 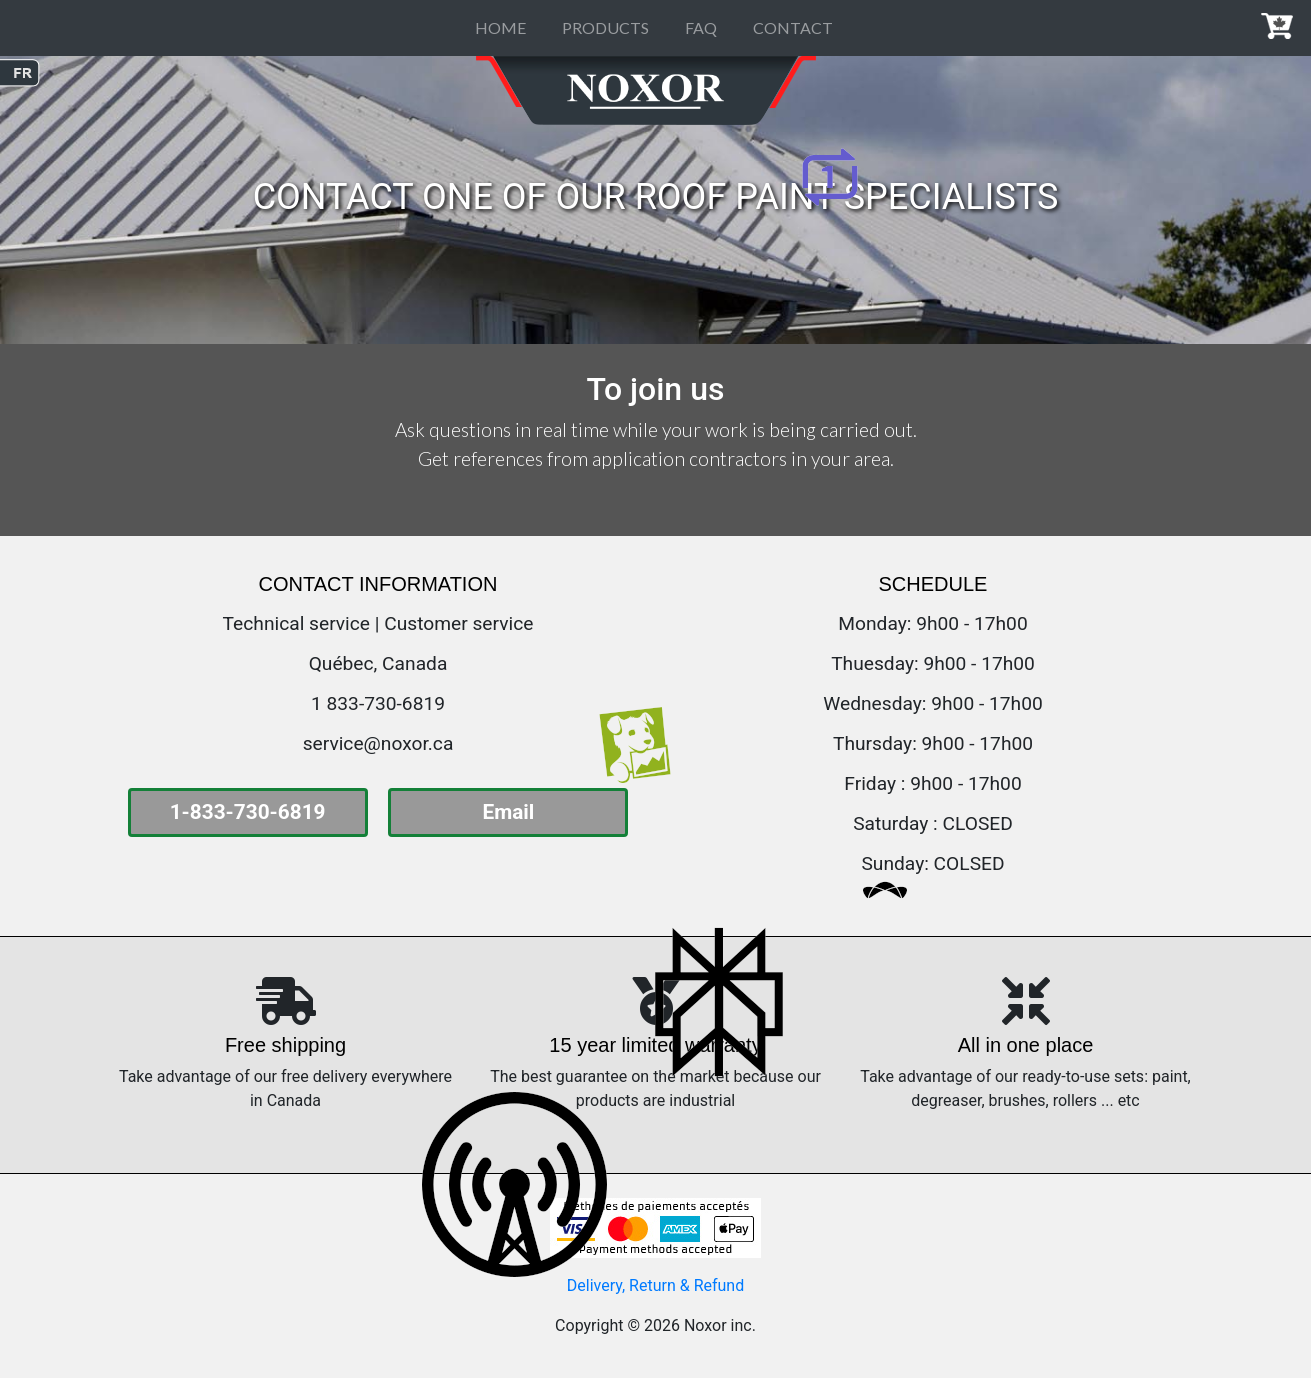 What do you see at coordinates (830, 177) in the screenshot?
I see `repeat the current track` at bounding box center [830, 177].